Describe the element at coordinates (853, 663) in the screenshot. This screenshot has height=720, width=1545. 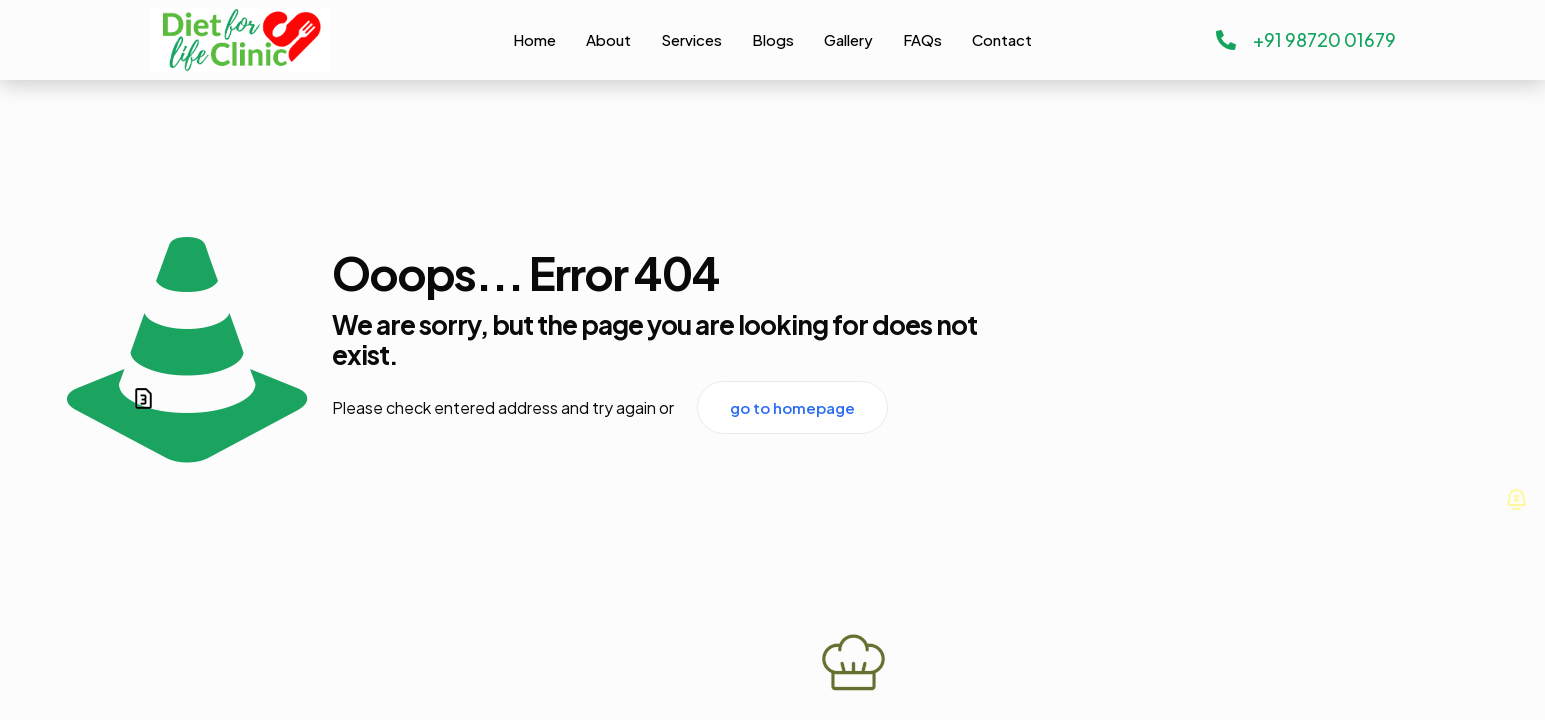
I see `browse recipes or cooking content` at that location.